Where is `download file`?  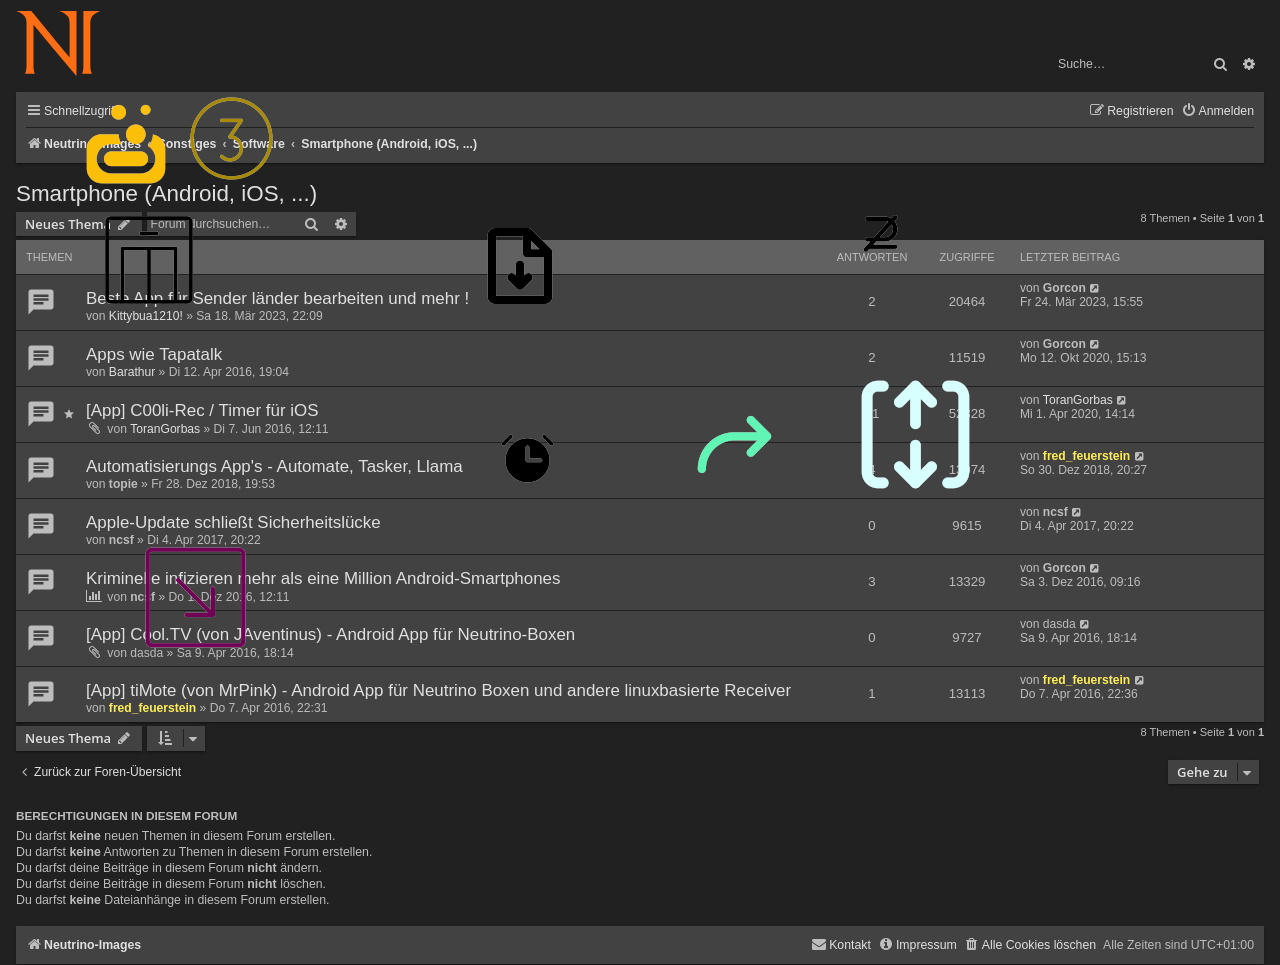
download file is located at coordinates (520, 266).